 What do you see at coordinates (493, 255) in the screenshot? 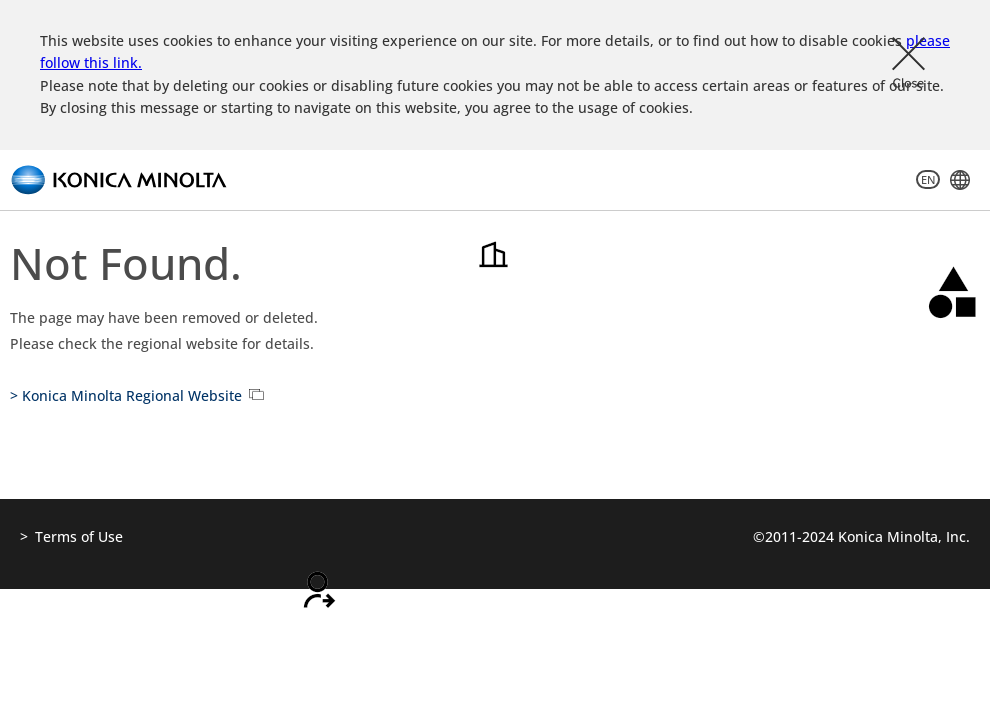
I see `view company or business profile` at bounding box center [493, 255].